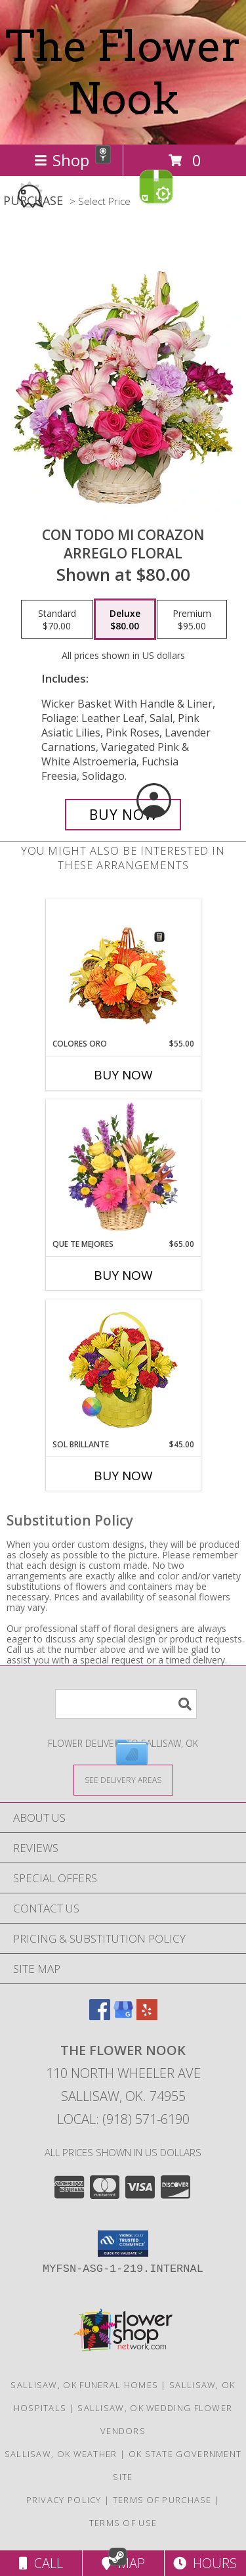 The width and height of the screenshot is (246, 2576). I want to click on open the calculator app, so click(159, 937).